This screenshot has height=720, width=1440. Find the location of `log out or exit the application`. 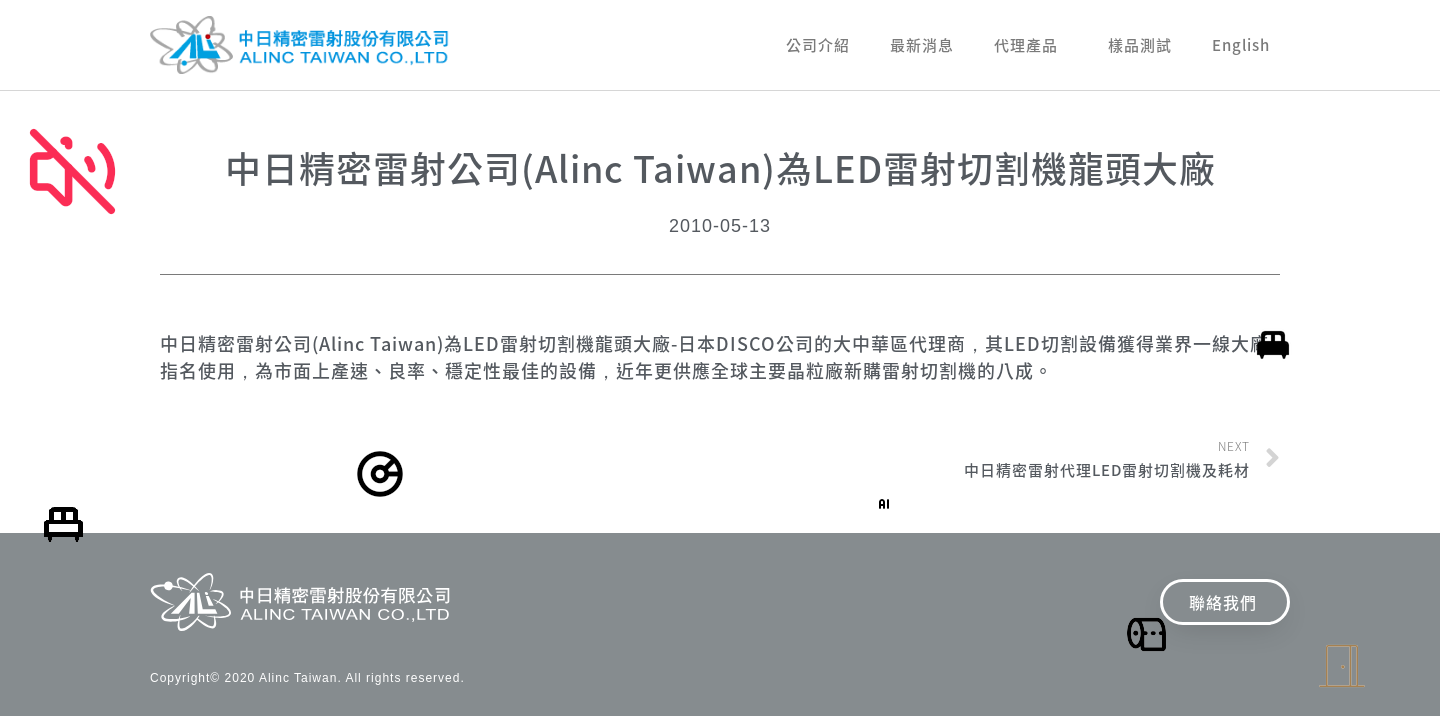

log out or exit the application is located at coordinates (1342, 666).